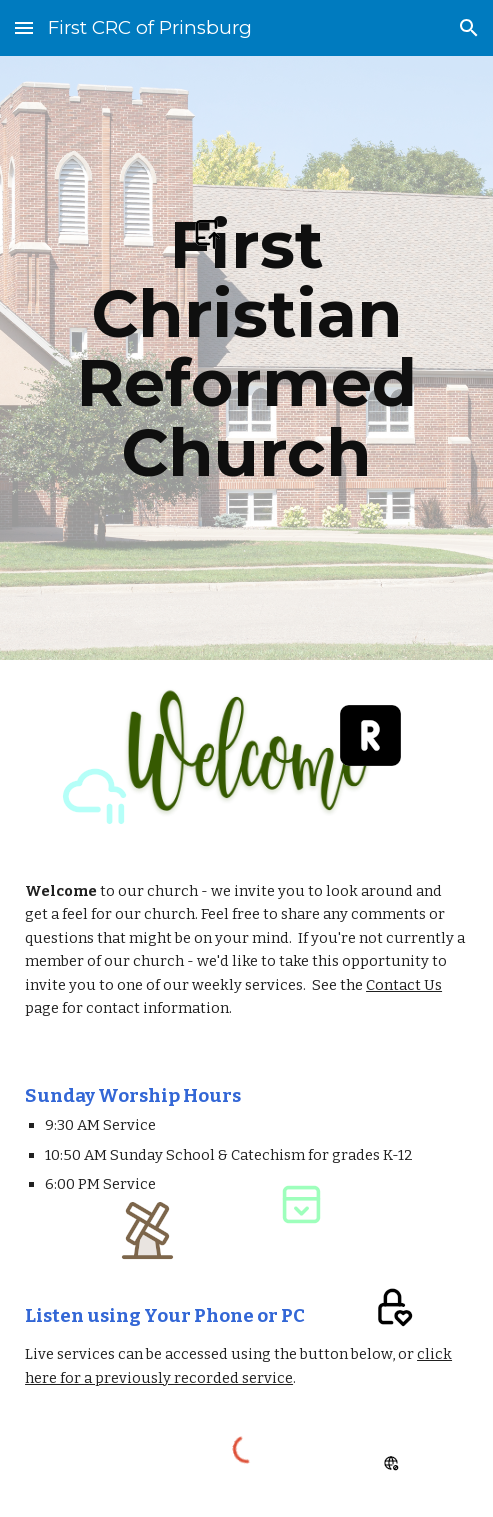  I want to click on indicates a rating or review section, so click(370, 735).